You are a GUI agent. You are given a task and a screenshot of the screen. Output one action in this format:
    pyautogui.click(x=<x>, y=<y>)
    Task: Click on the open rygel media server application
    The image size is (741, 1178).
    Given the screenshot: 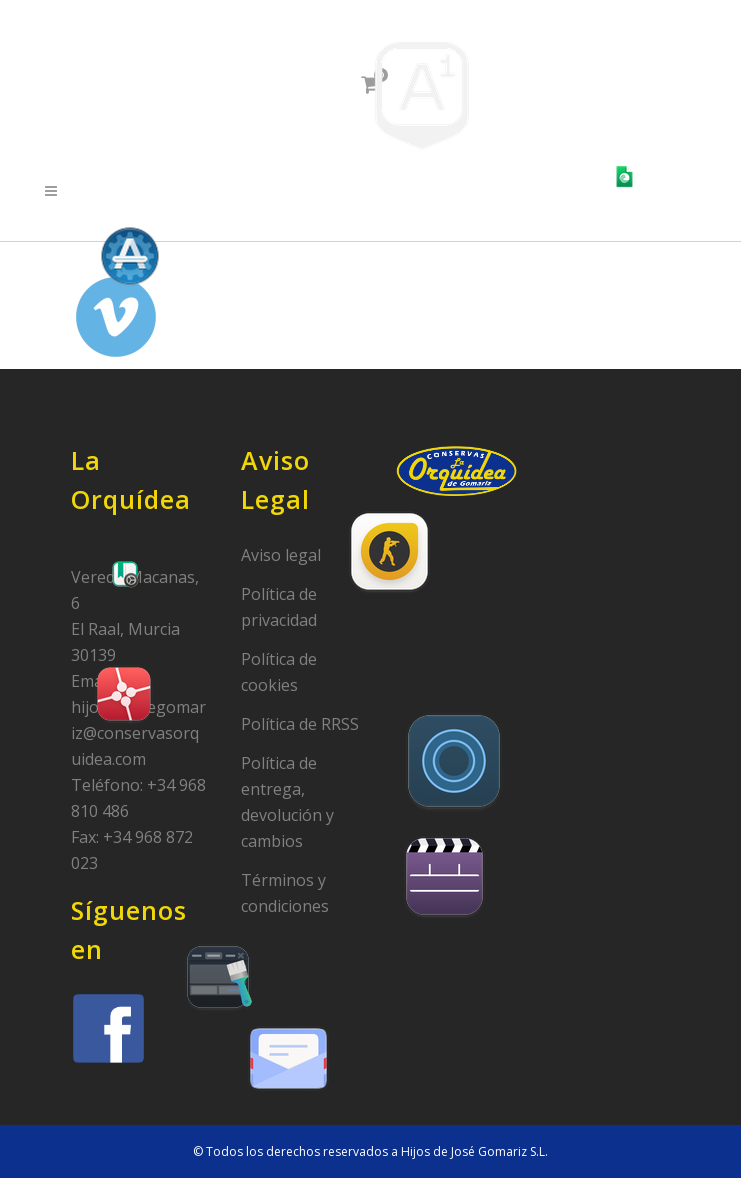 What is the action you would take?
    pyautogui.click(x=124, y=694)
    